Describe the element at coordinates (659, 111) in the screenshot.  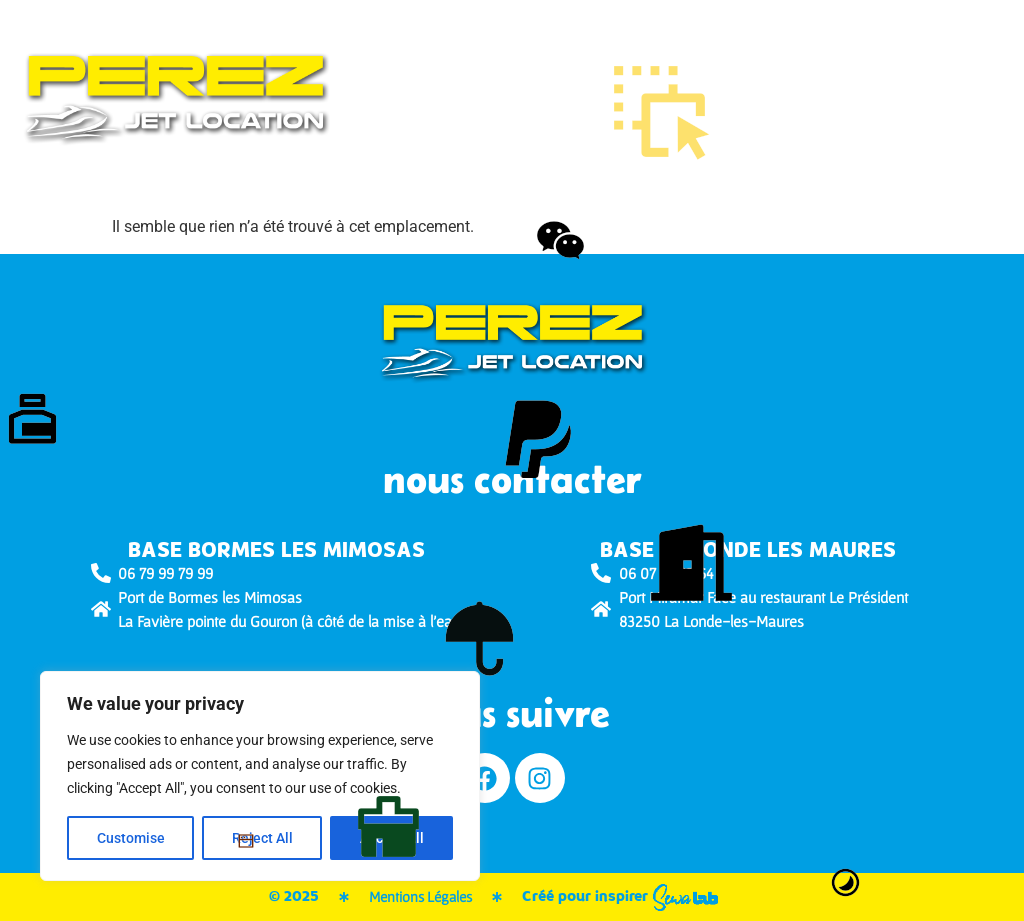
I see `drag and drop to rearrange items` at that location.